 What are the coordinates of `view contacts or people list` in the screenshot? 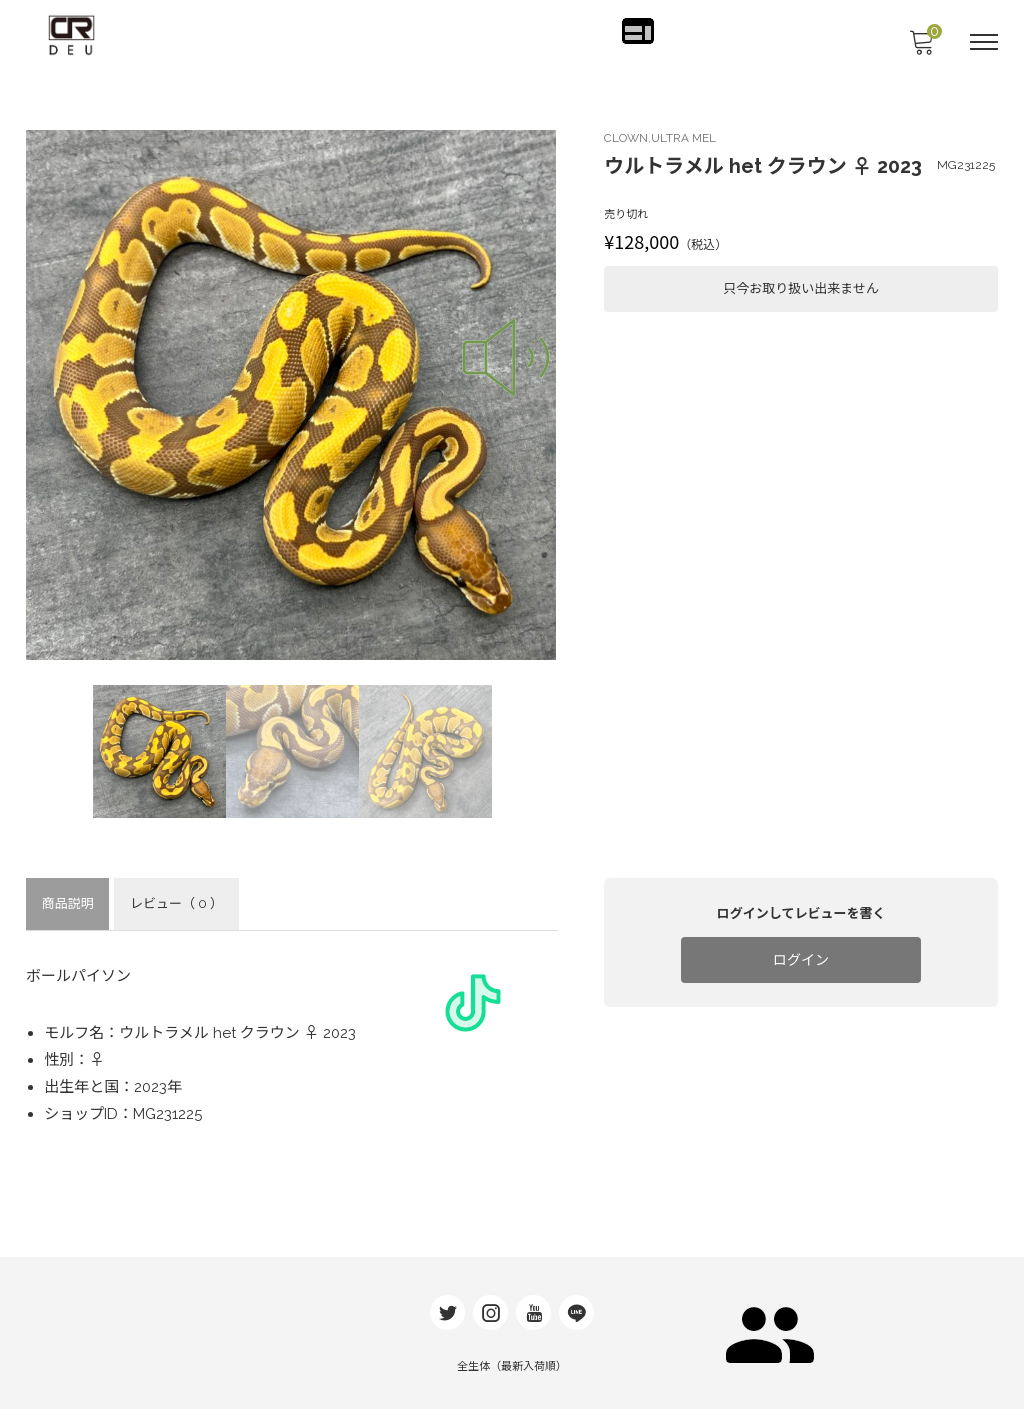 It's located at (770, 1335).